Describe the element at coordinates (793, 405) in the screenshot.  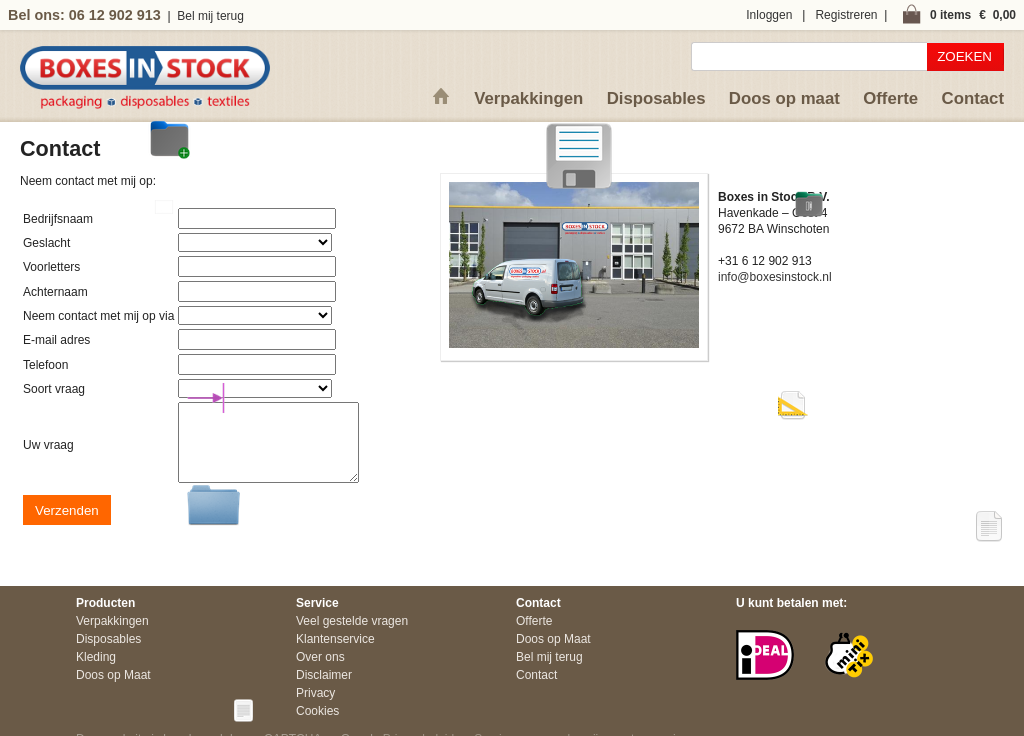
I see `configure page layout and formatting options` at that location.